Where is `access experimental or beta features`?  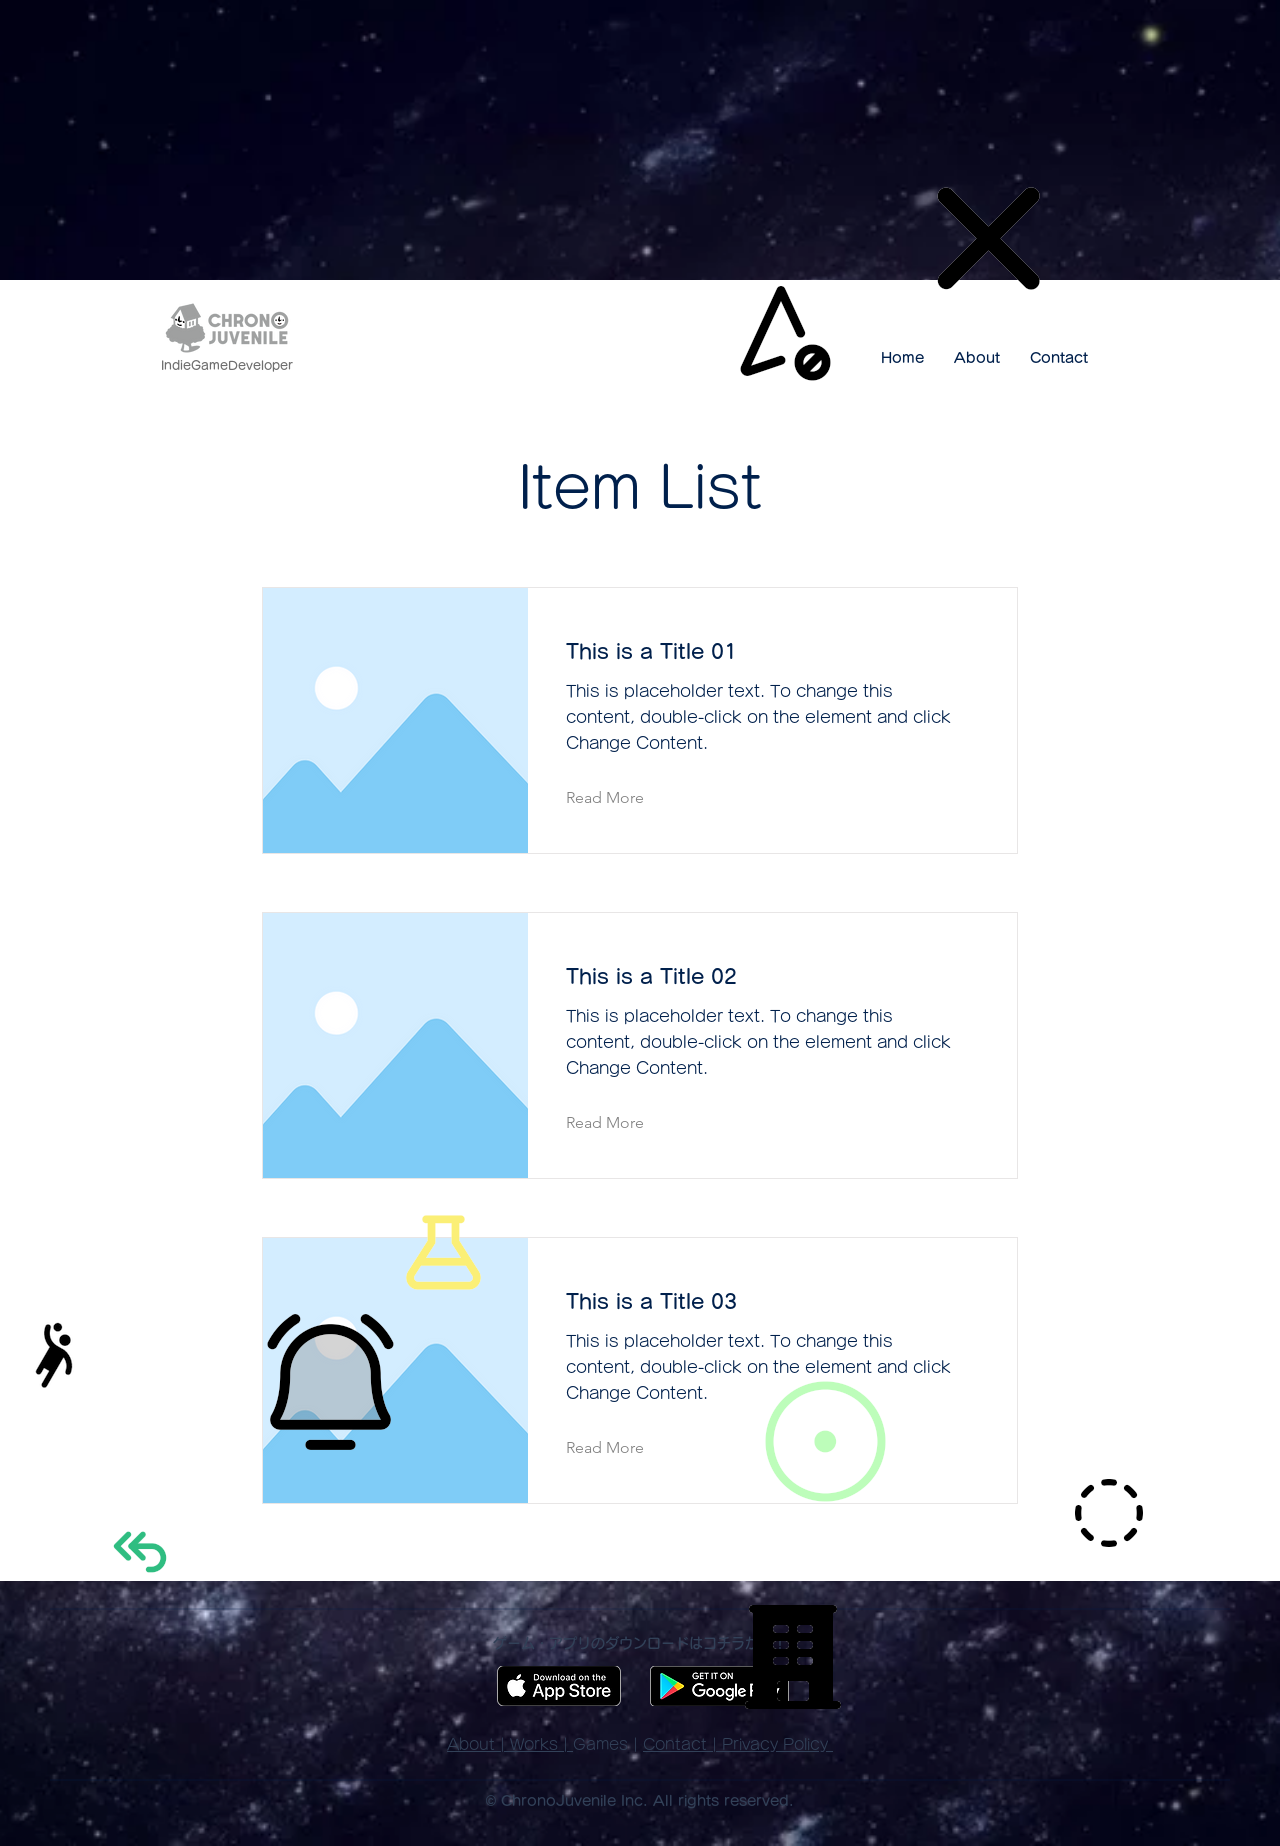
access experimental or beta features is located at coordinates (443, 1252).